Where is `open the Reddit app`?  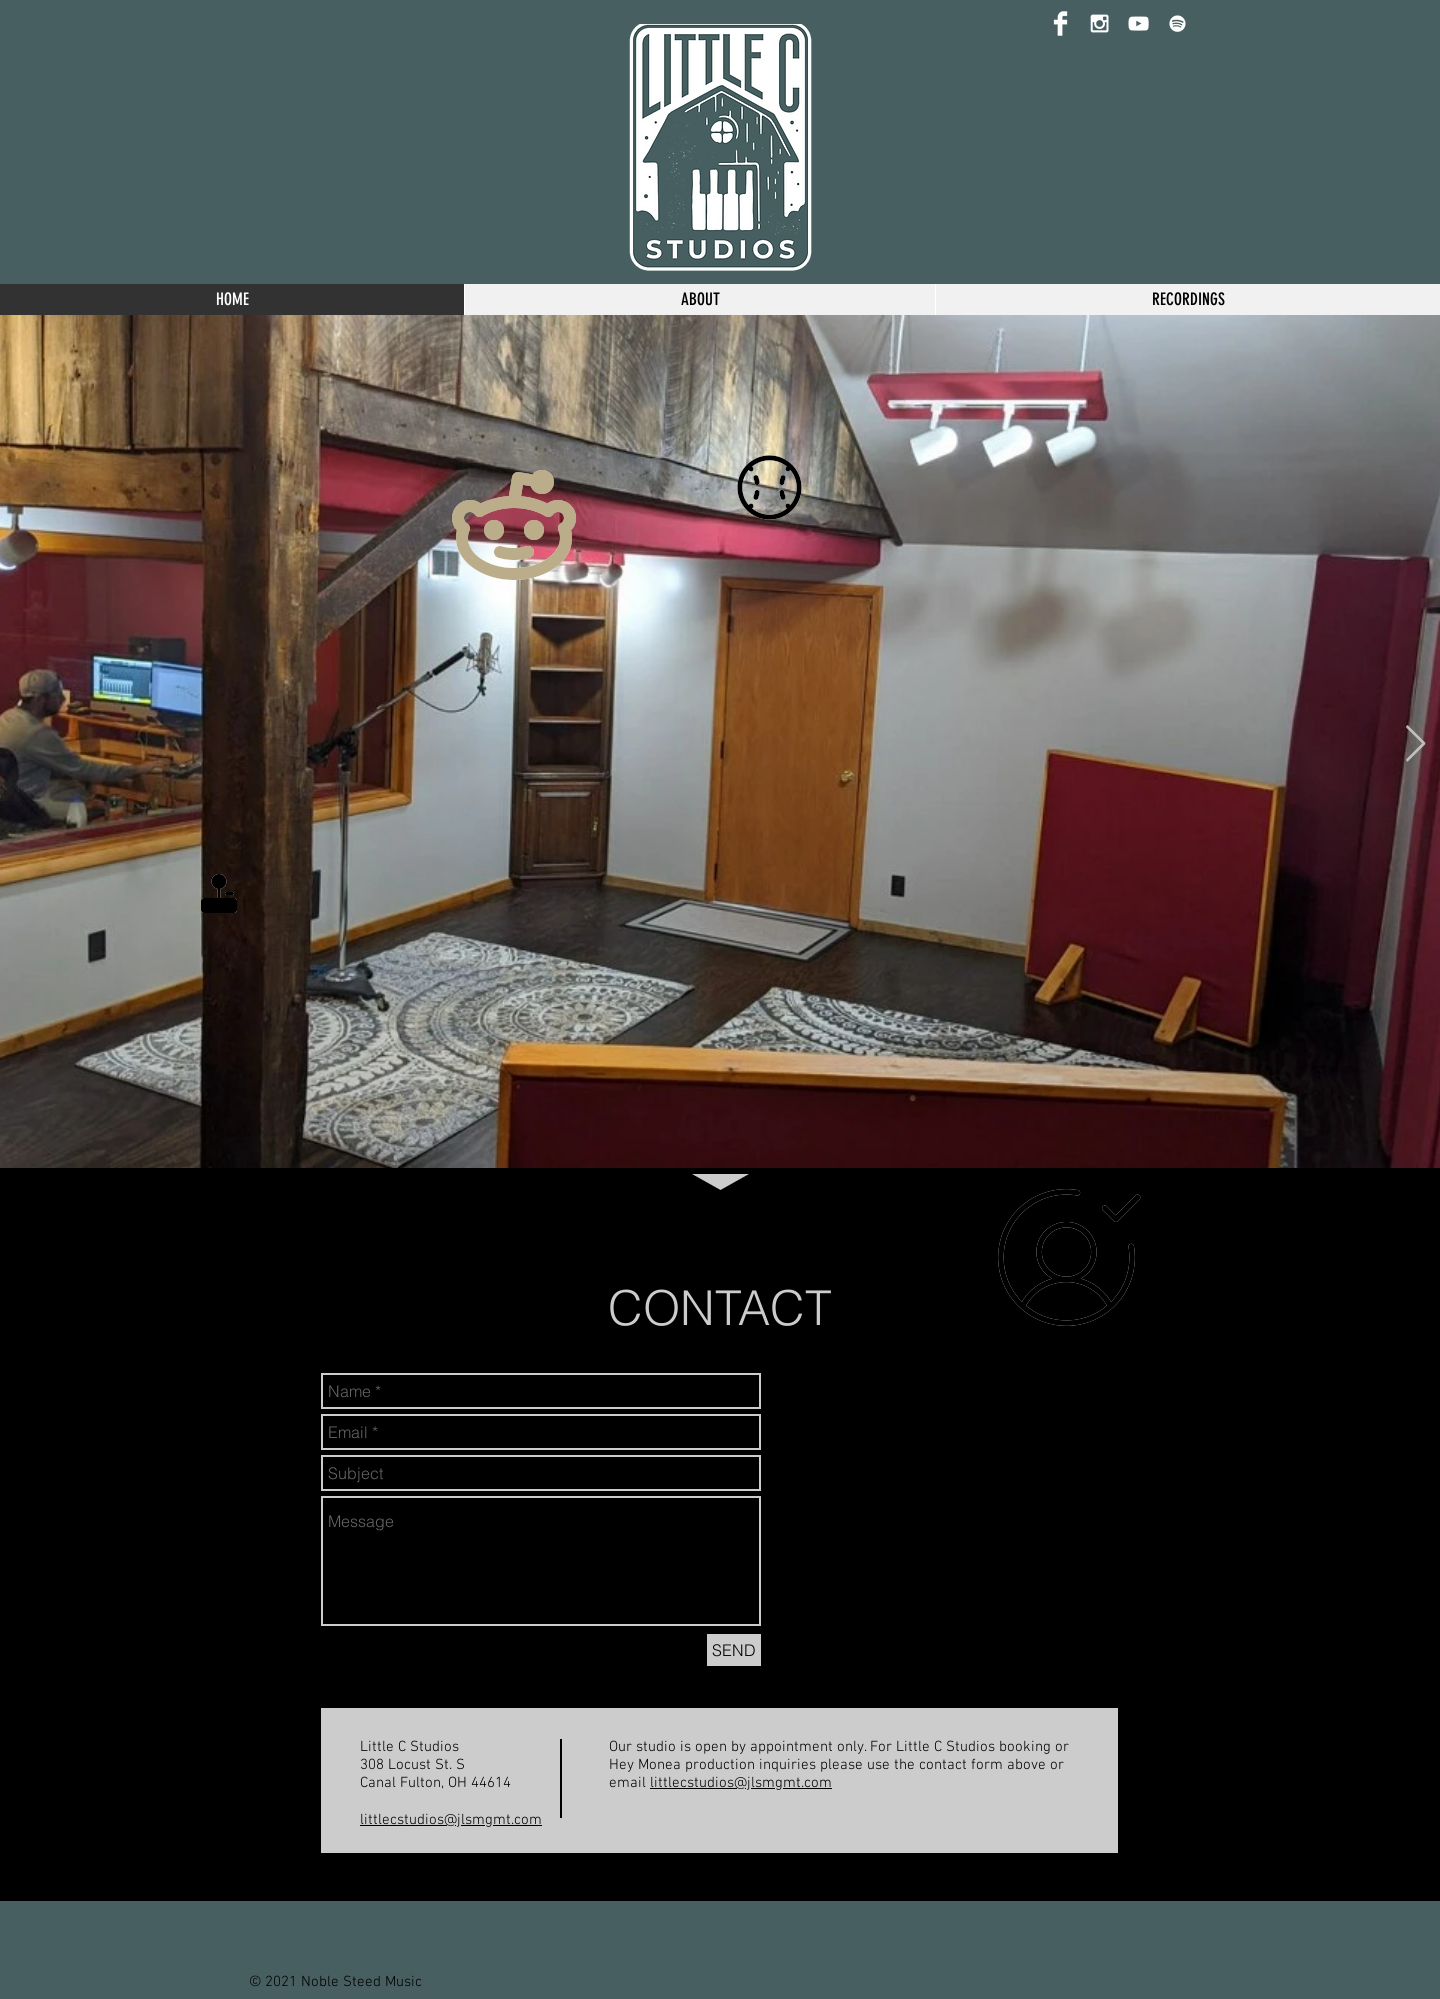 open the Reddit app is located at coordinates (514, 530).